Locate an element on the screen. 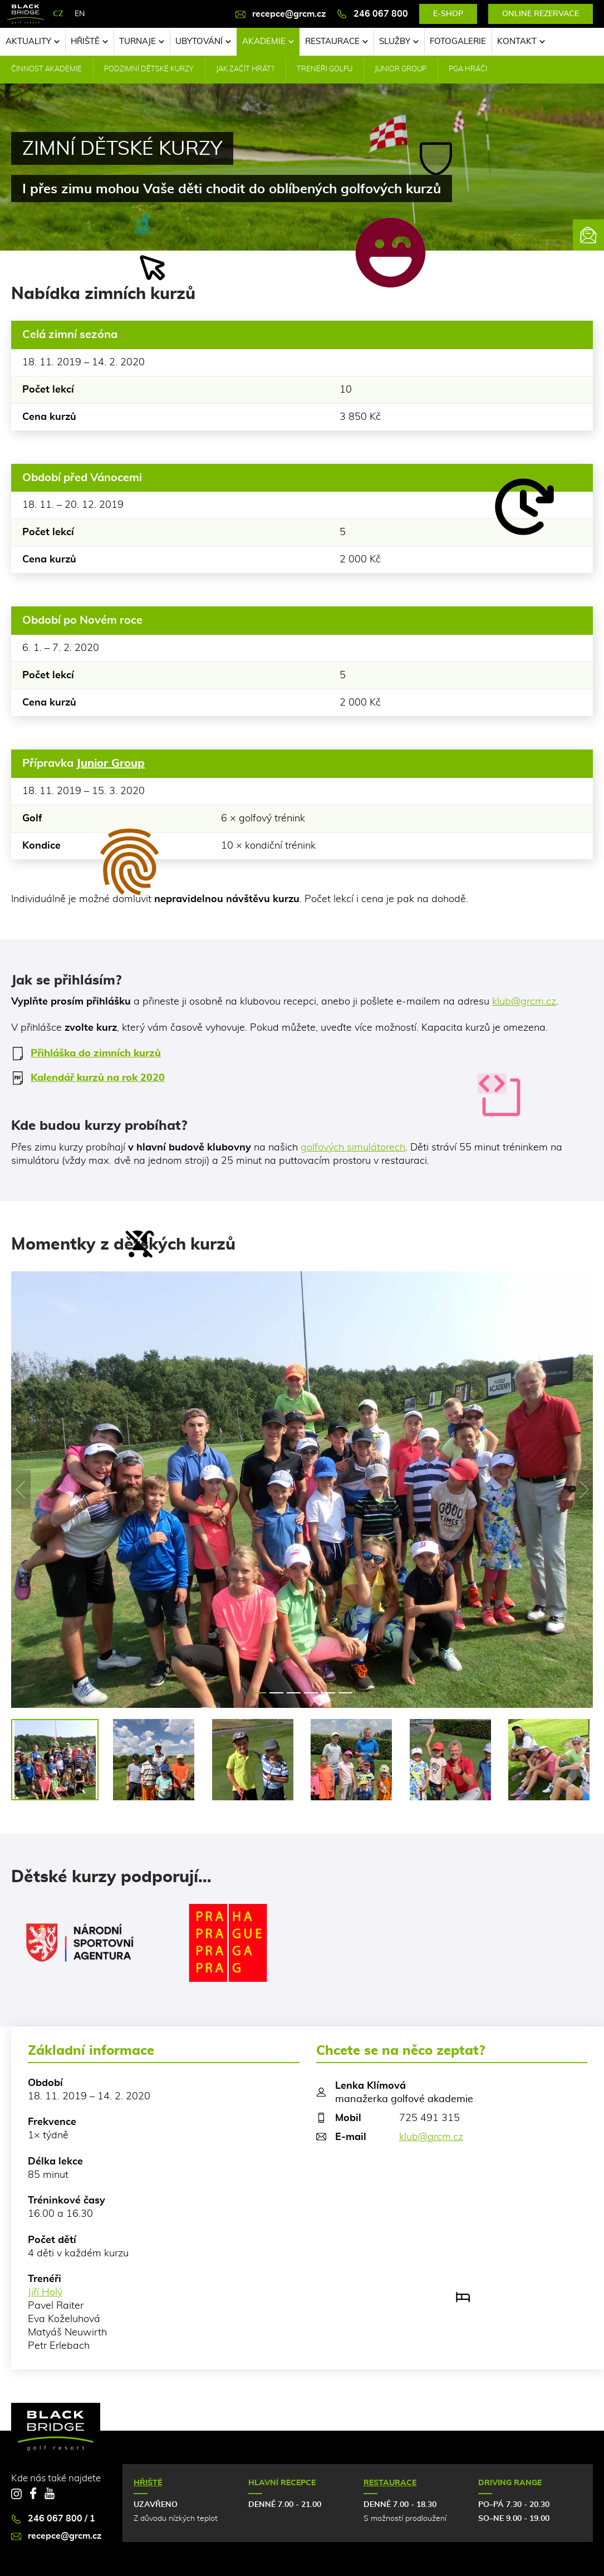  access security or privacy settings is located at coordinates (436, 157).